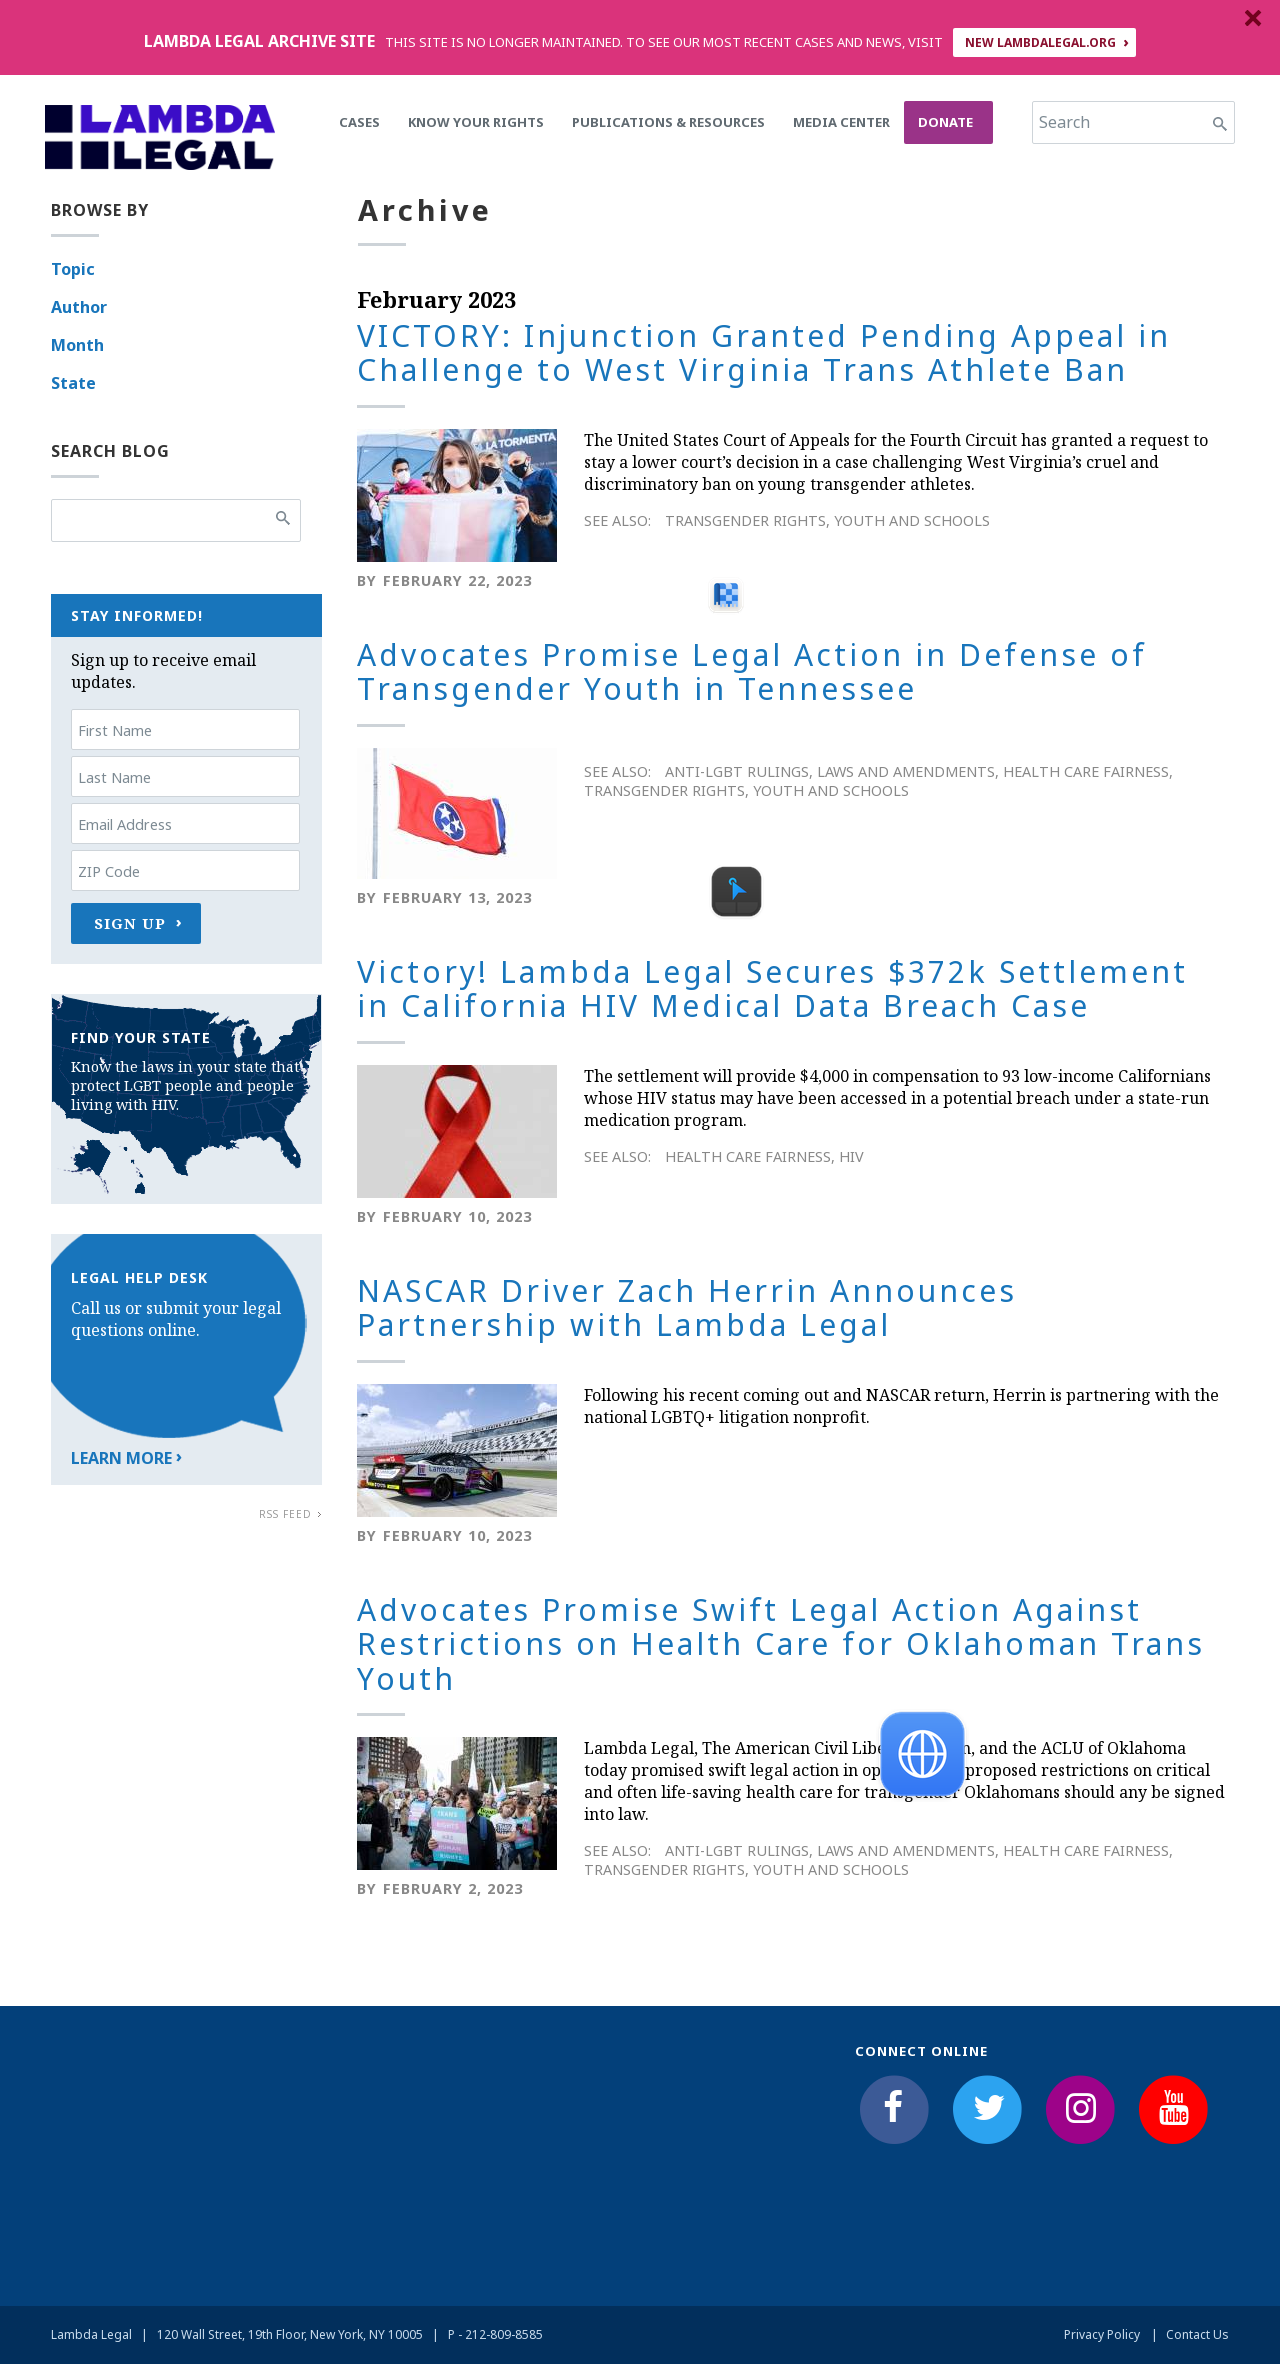 The width and height of the screenshot is (1280, 2364). I want to click on open touchpad settings and preferences, so click(736, 892).